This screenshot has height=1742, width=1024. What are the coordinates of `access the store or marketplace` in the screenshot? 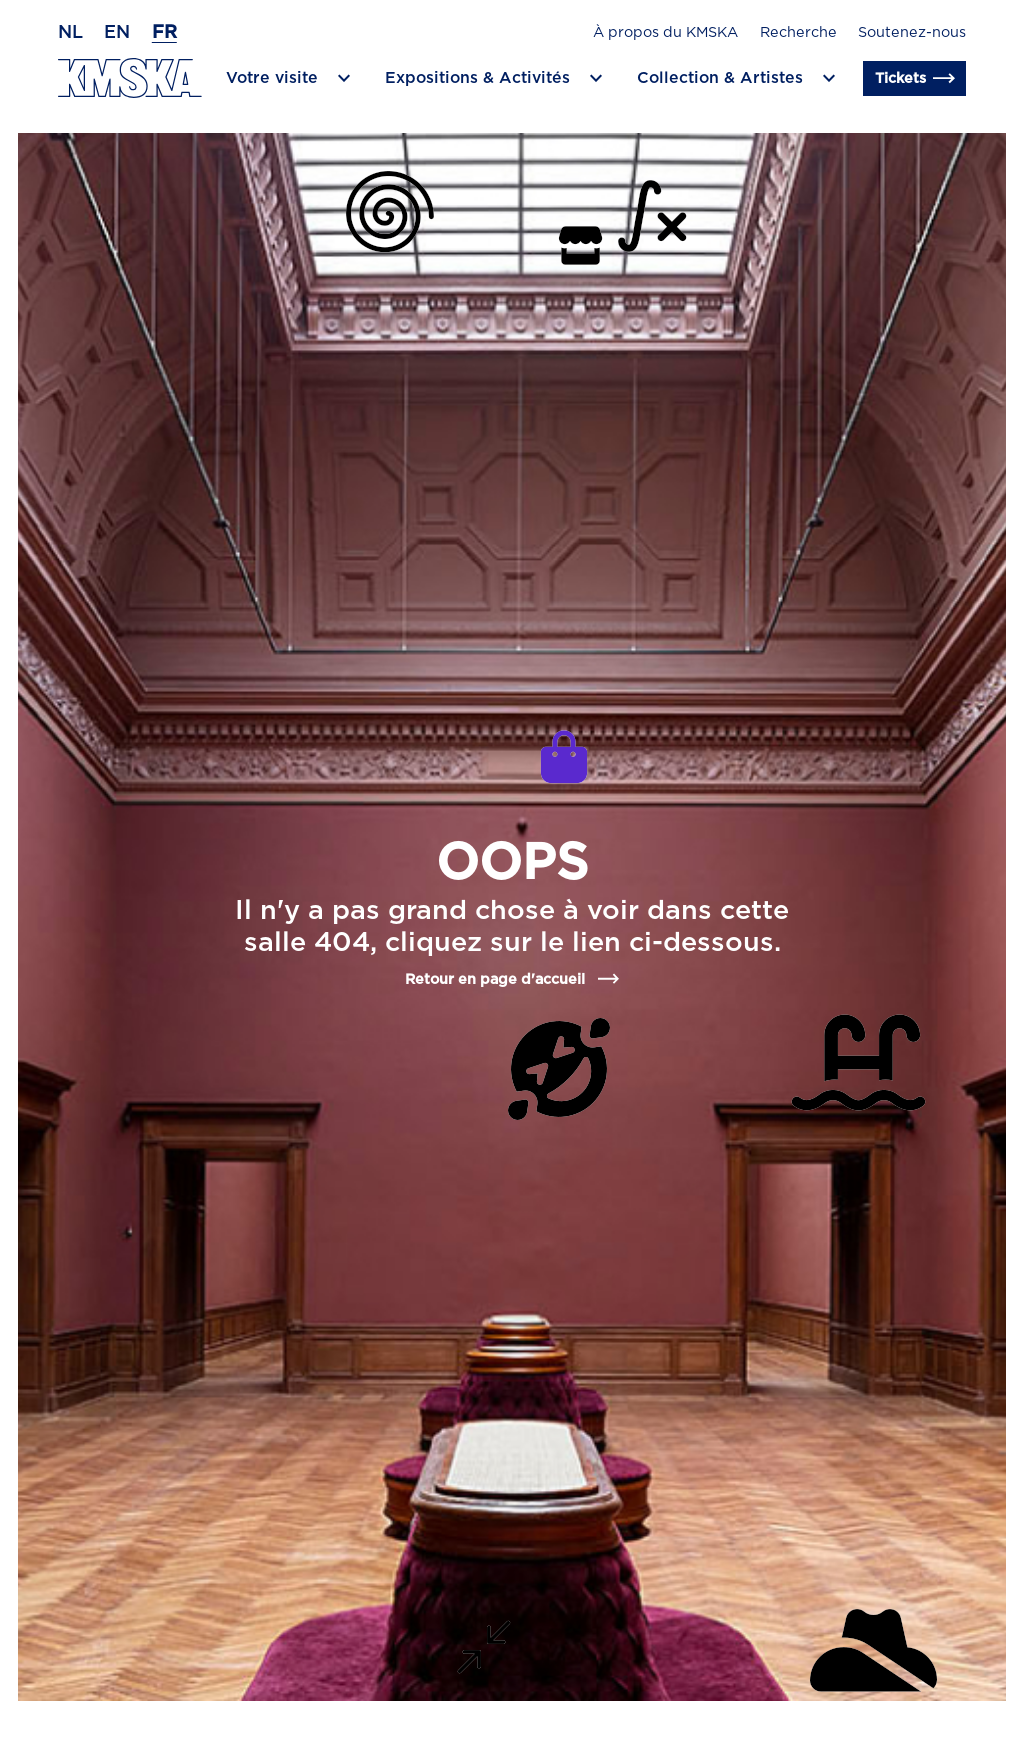 It's located at (580, 245).